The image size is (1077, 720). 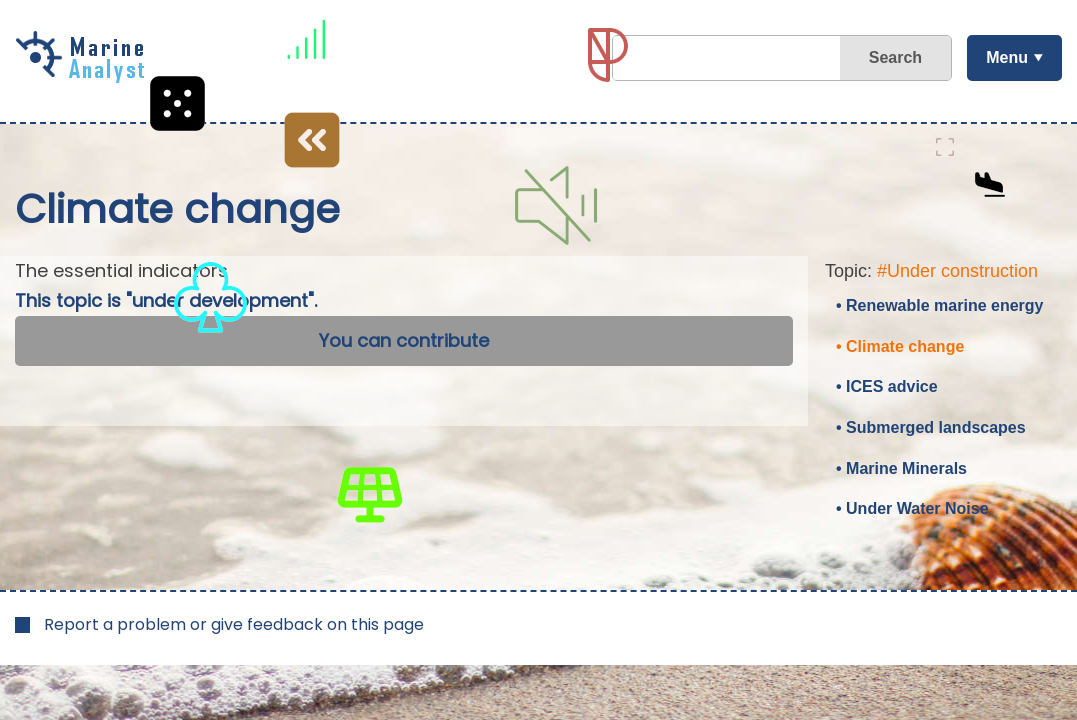 I want to click on go back multiple steps, so click(x=312, y=140).